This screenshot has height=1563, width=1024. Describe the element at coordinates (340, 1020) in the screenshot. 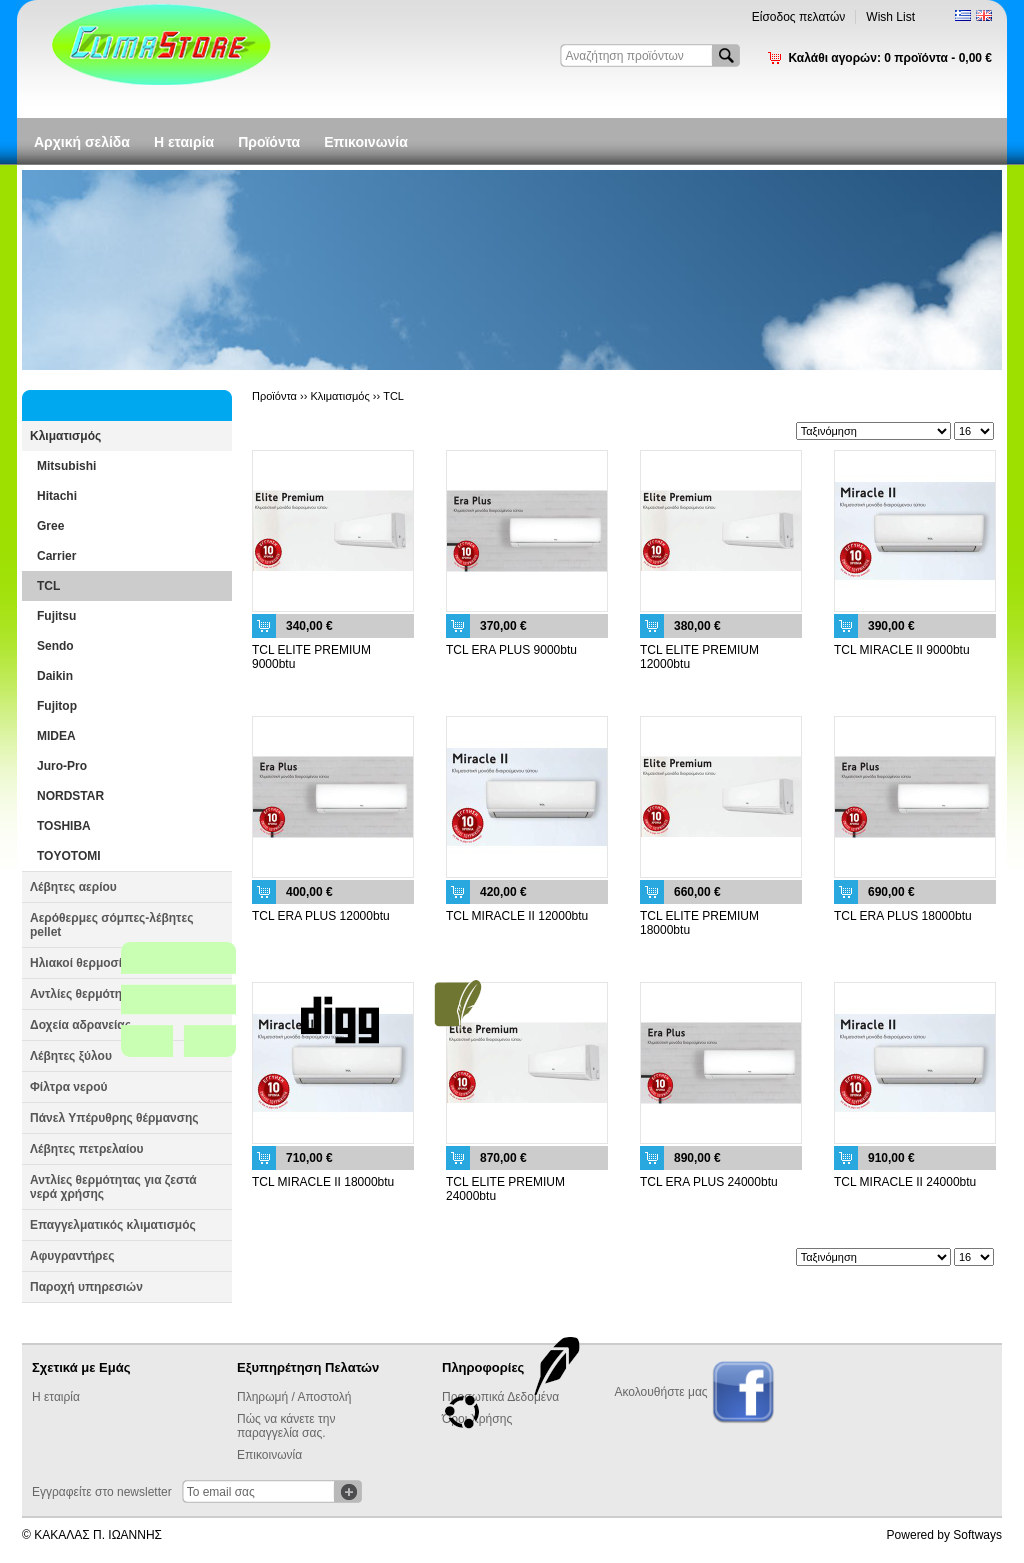

I see `digg social news website logo` at that location.